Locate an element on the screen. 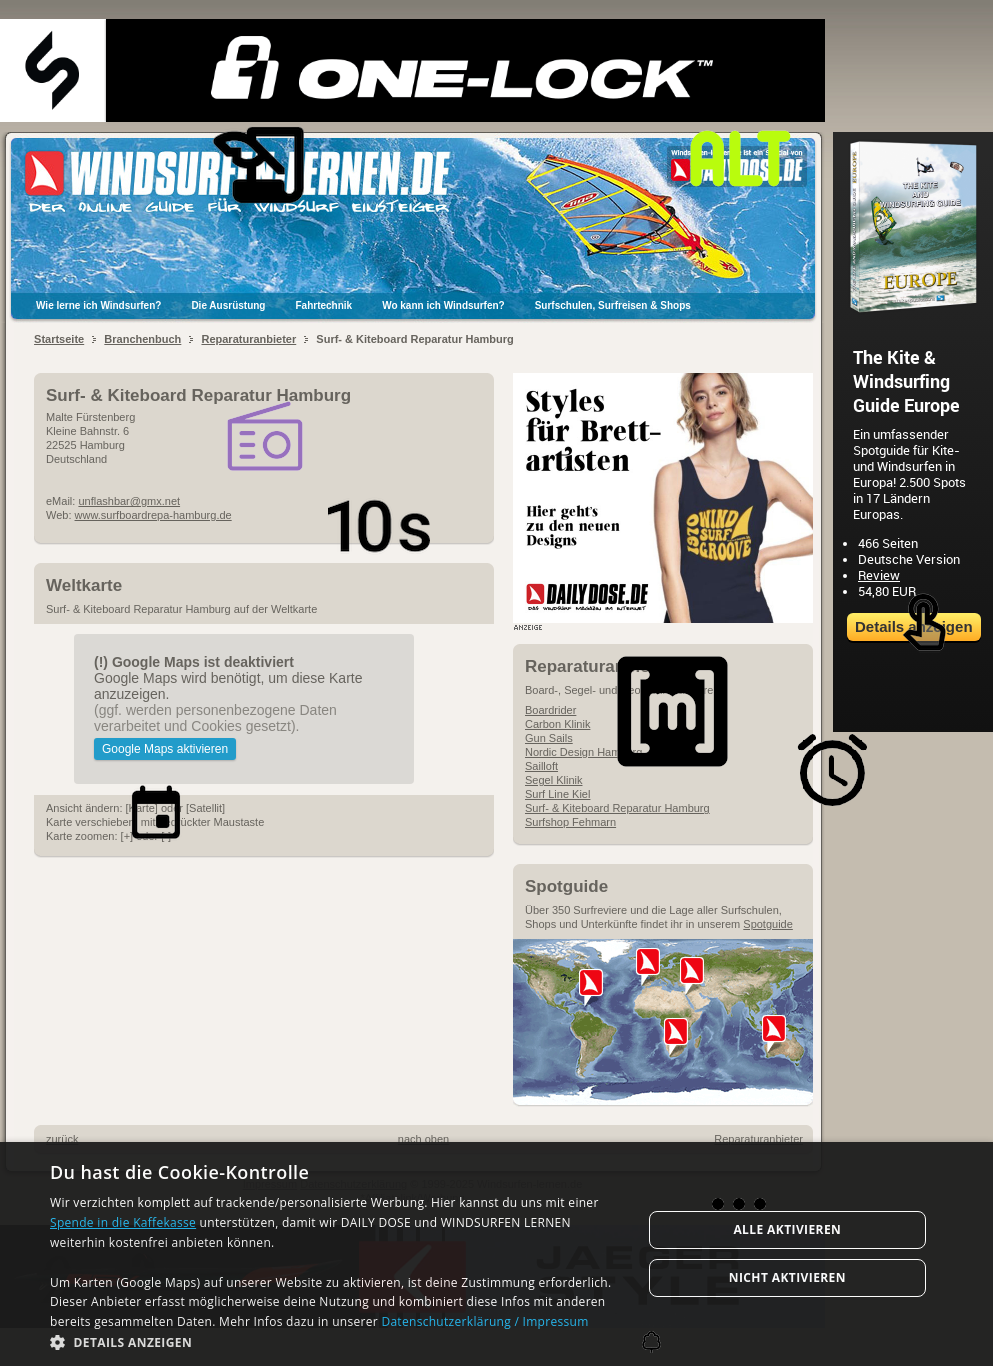 This screenshot has width=993, height=1366. open matrix messaging app is located at coordinates (672, 711).